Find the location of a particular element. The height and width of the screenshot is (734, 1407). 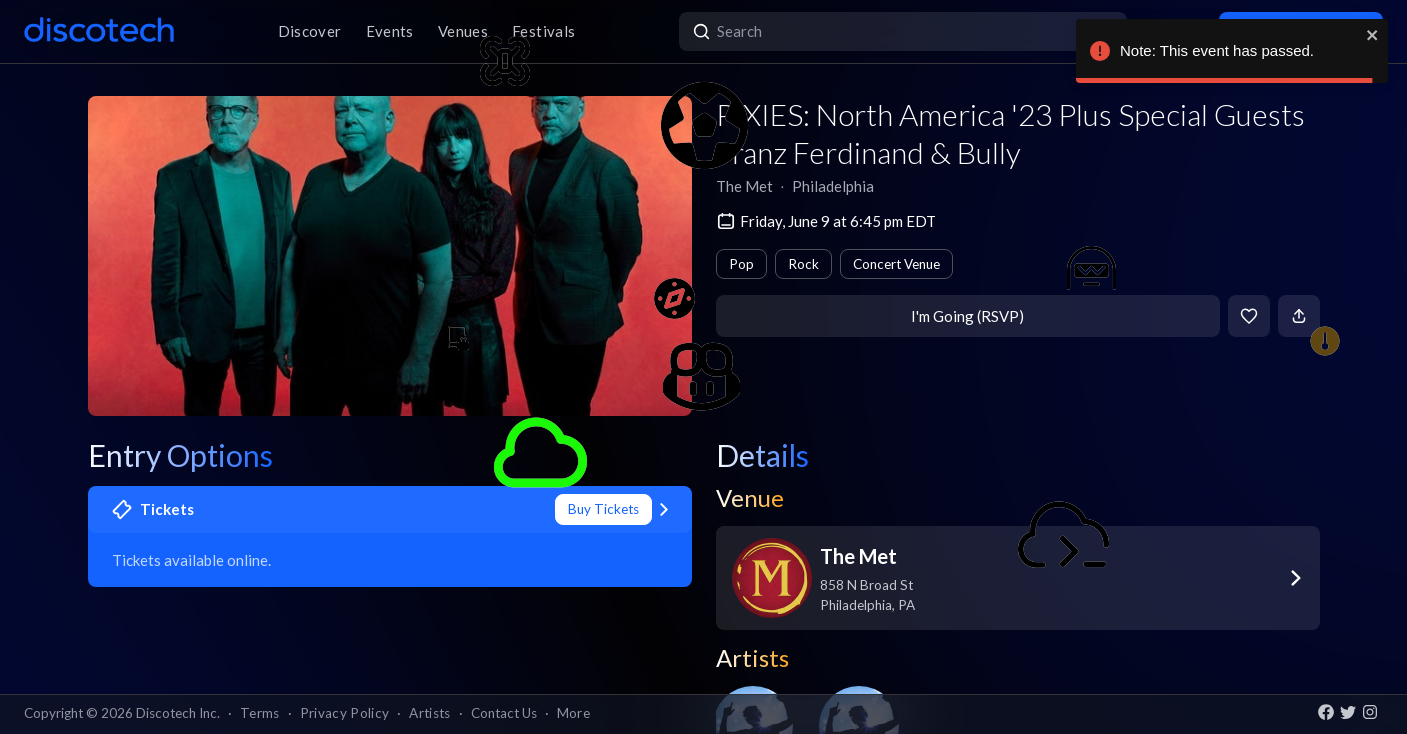

view current speed or performance metrics is located at coordinates (1325, 341).